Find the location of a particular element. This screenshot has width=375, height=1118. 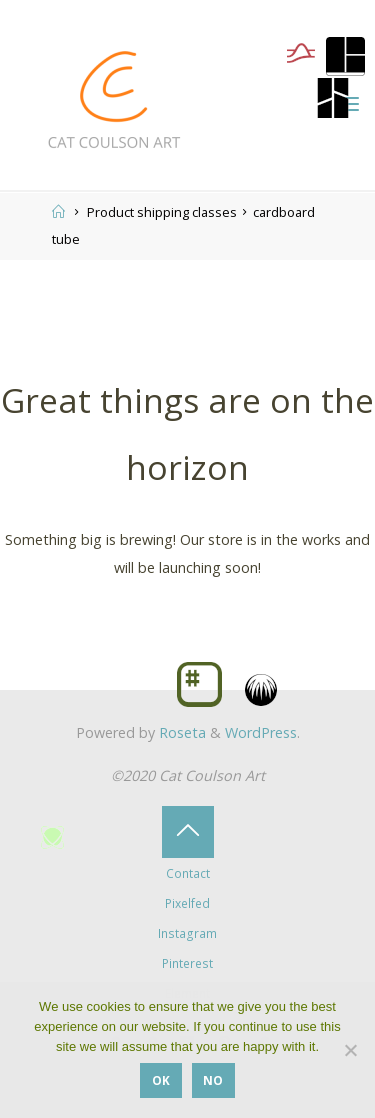

open the Bambu Lab app or dashboard is located at coordinates (333, 98).